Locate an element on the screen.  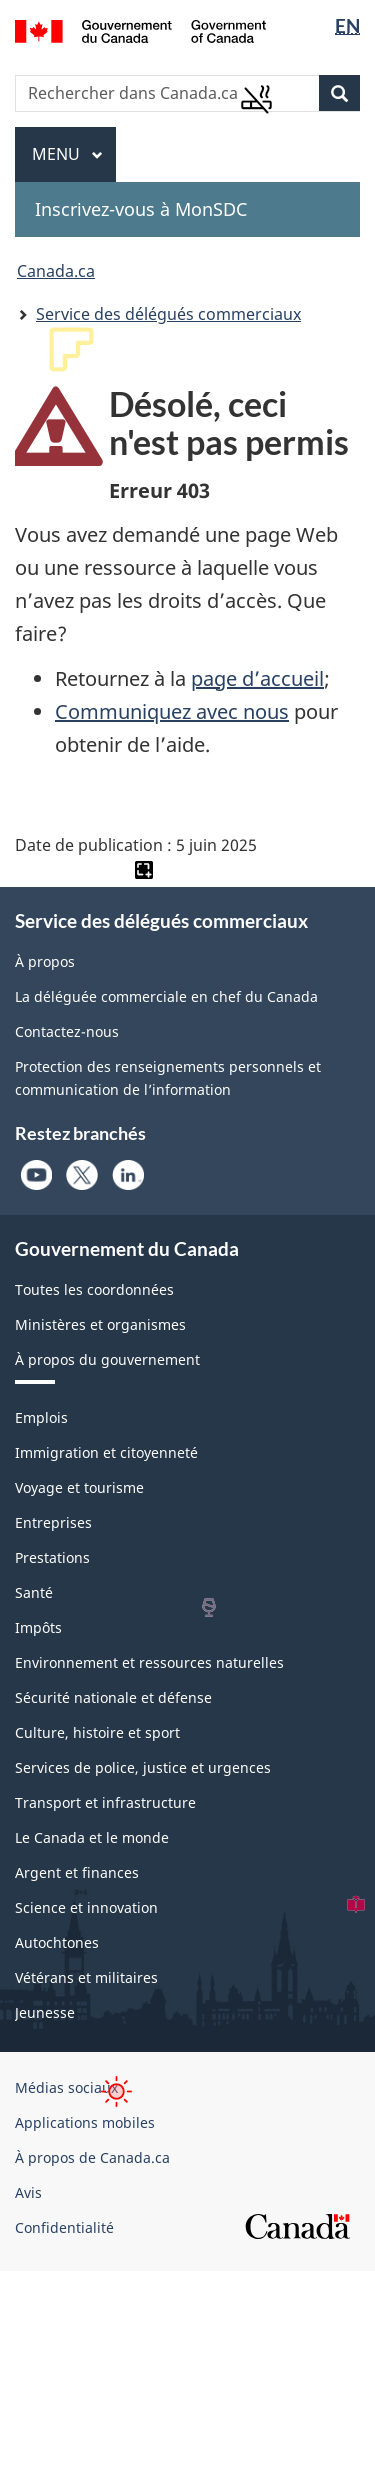
open Flipboard app is located at coordinates (71, 349).